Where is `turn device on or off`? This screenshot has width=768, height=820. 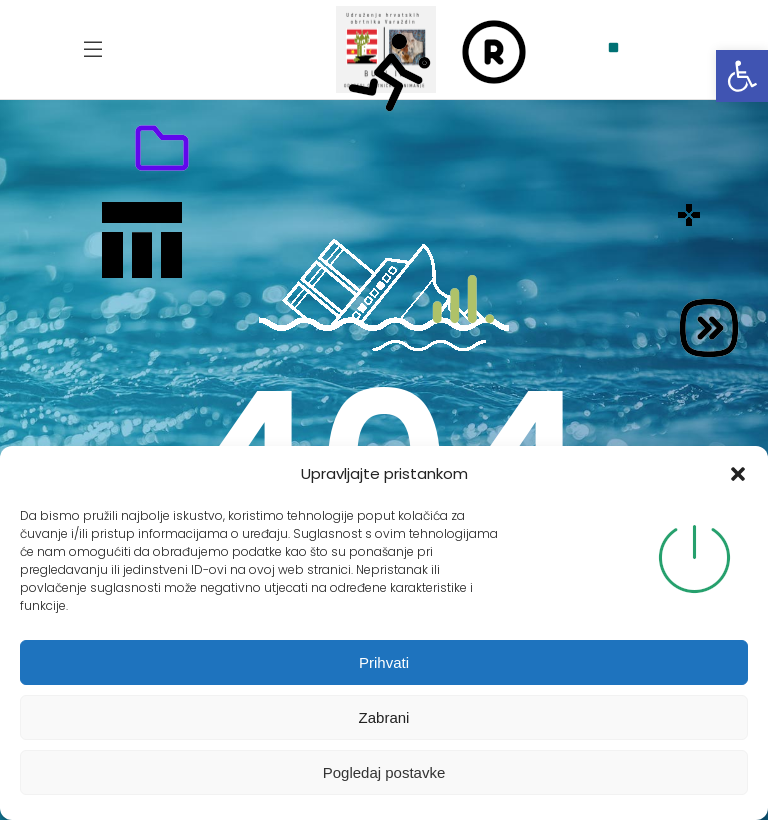
turn device on or off is located at coordinates (694, 557).